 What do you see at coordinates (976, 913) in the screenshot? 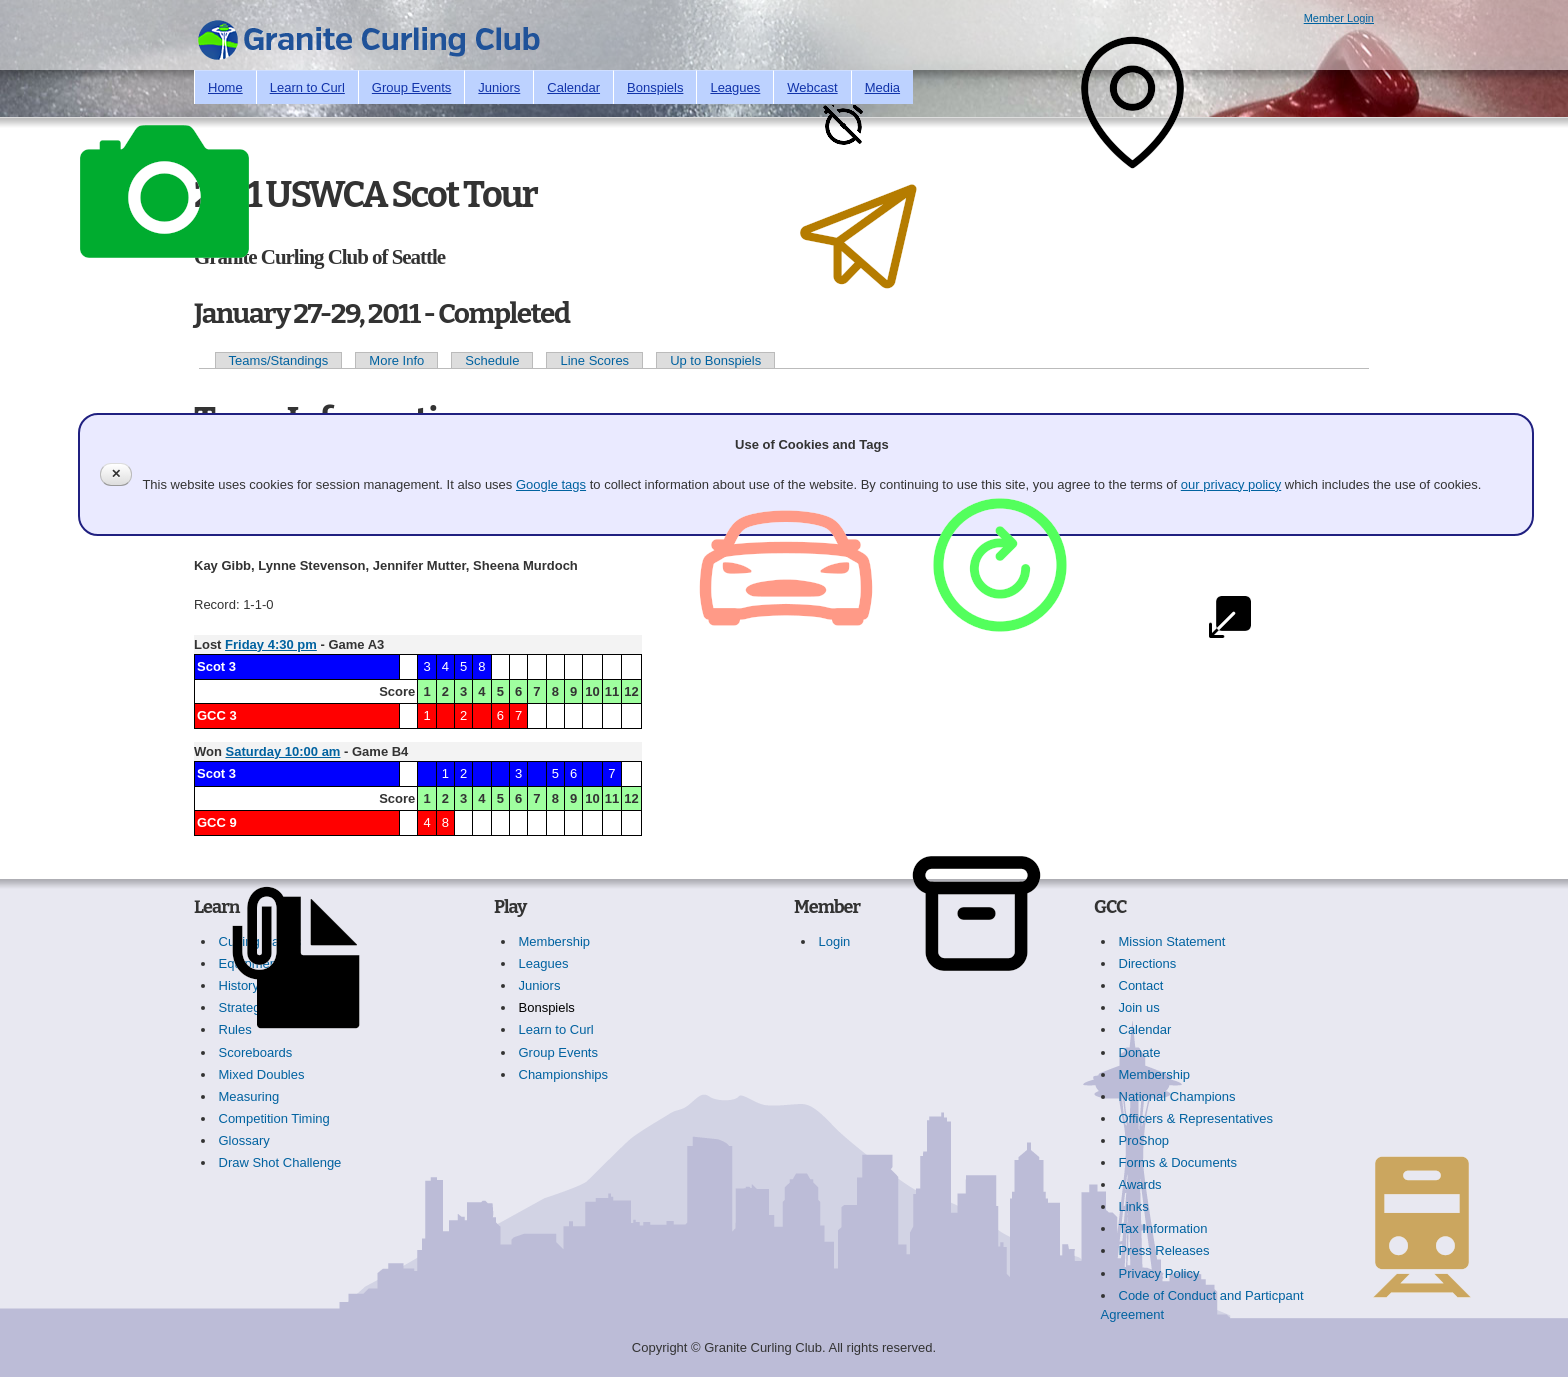
I see `archive this item` at bounding box center [976, 913].